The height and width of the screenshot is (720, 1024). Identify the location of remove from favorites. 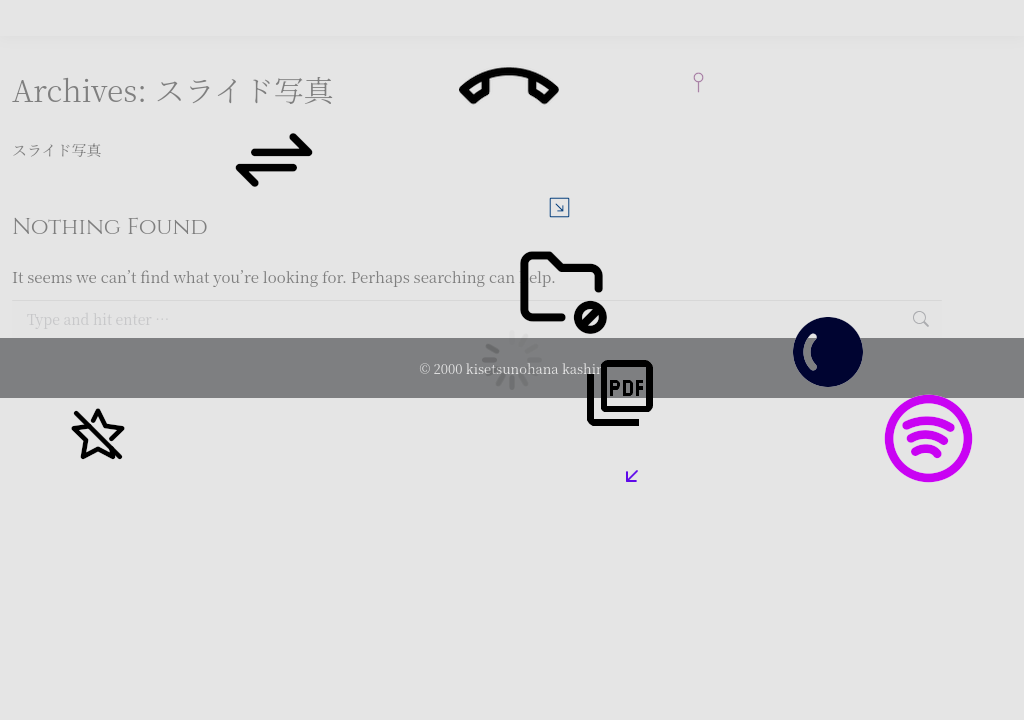
(98, 435).